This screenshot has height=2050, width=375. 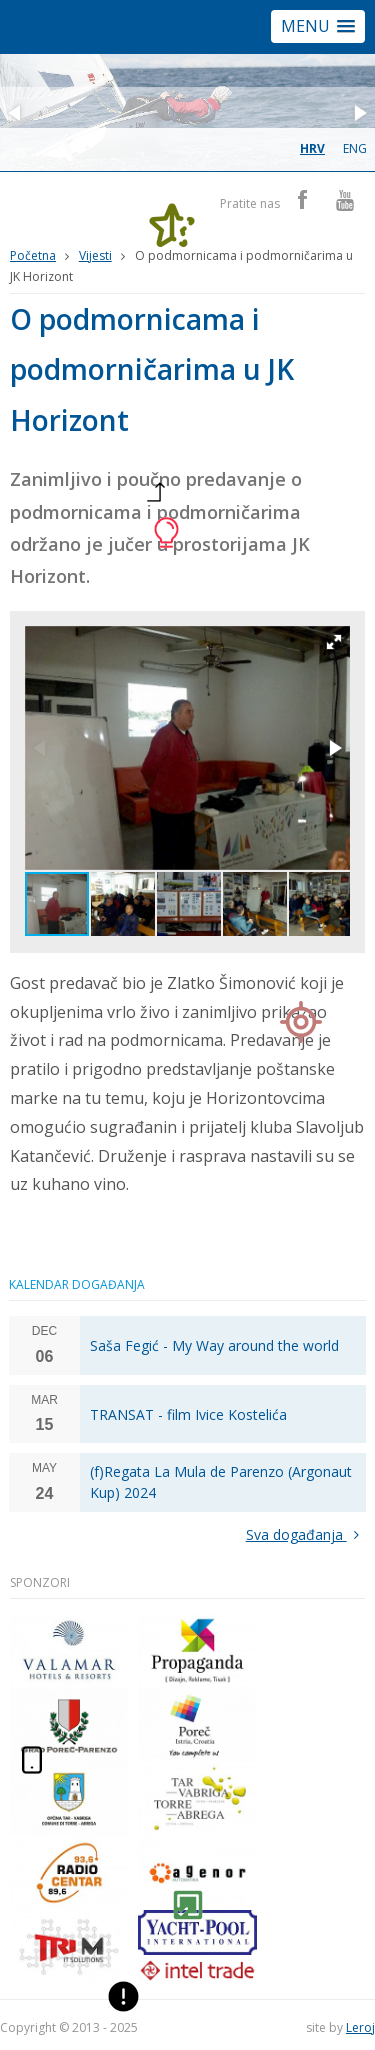 I want to click on indicates a partial or half-star rating, so click(x=172, y=226).